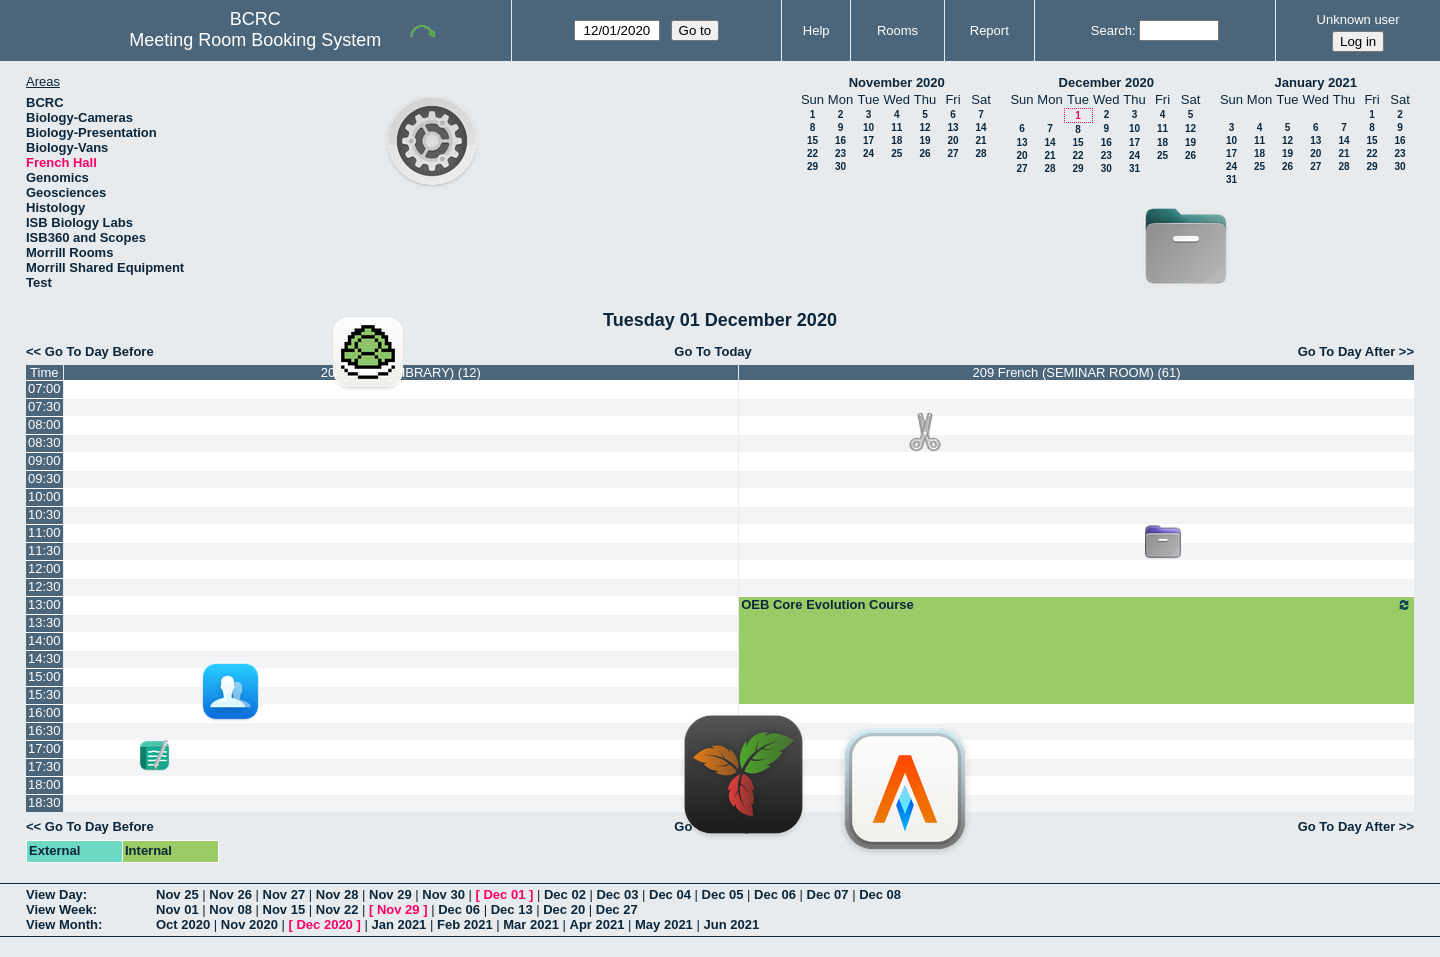 Image resolution: width=1440 pixels, height=957 pixels. I want to click on open trilium notes app, so click(743, 774).